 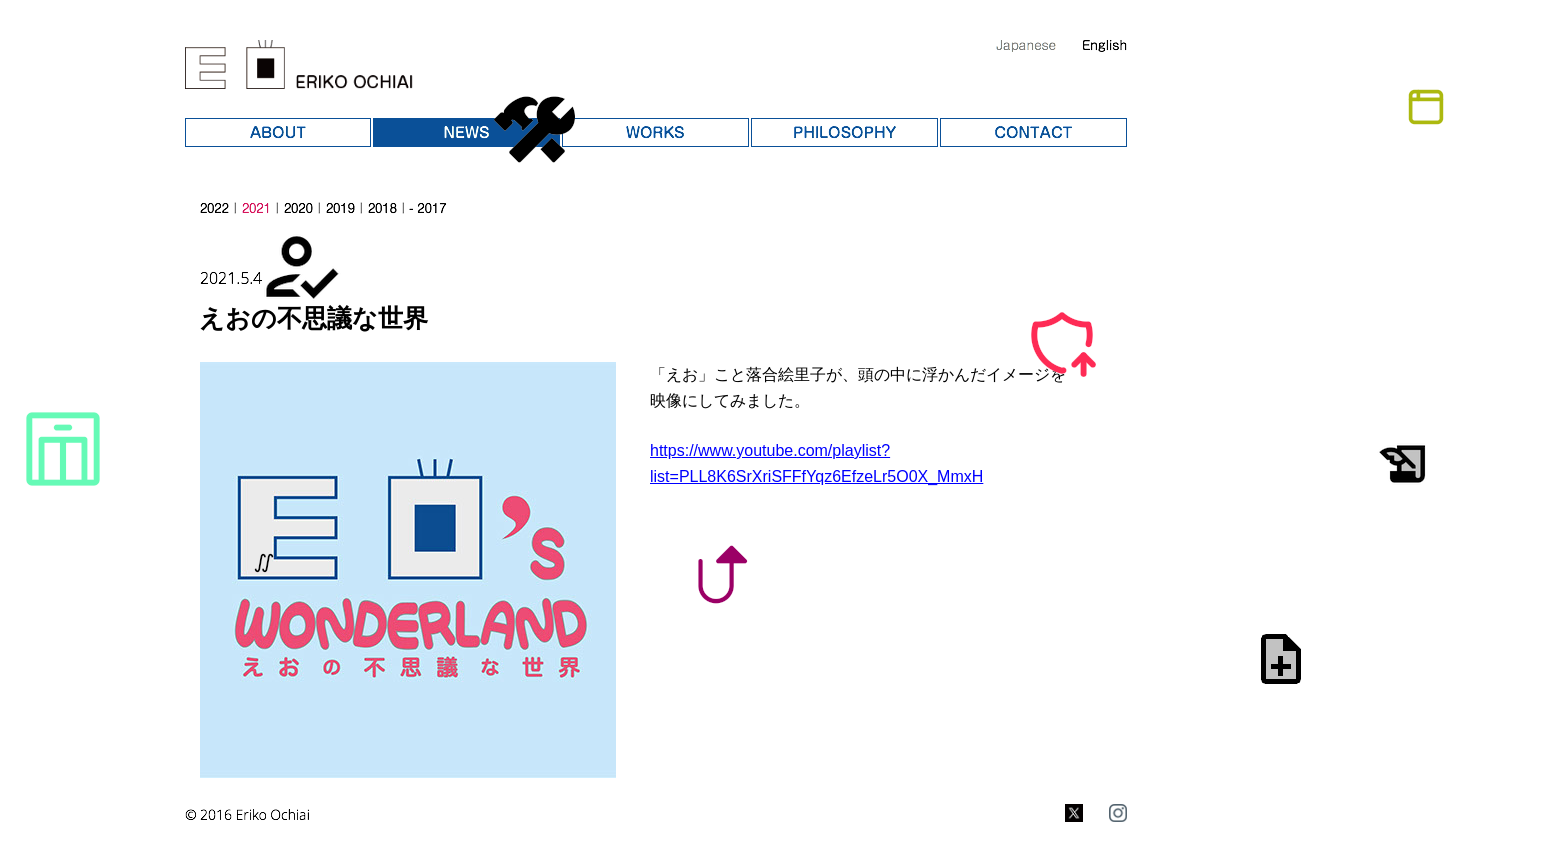 I want to click on access integral calculus tools, so click(x=264, y=563).